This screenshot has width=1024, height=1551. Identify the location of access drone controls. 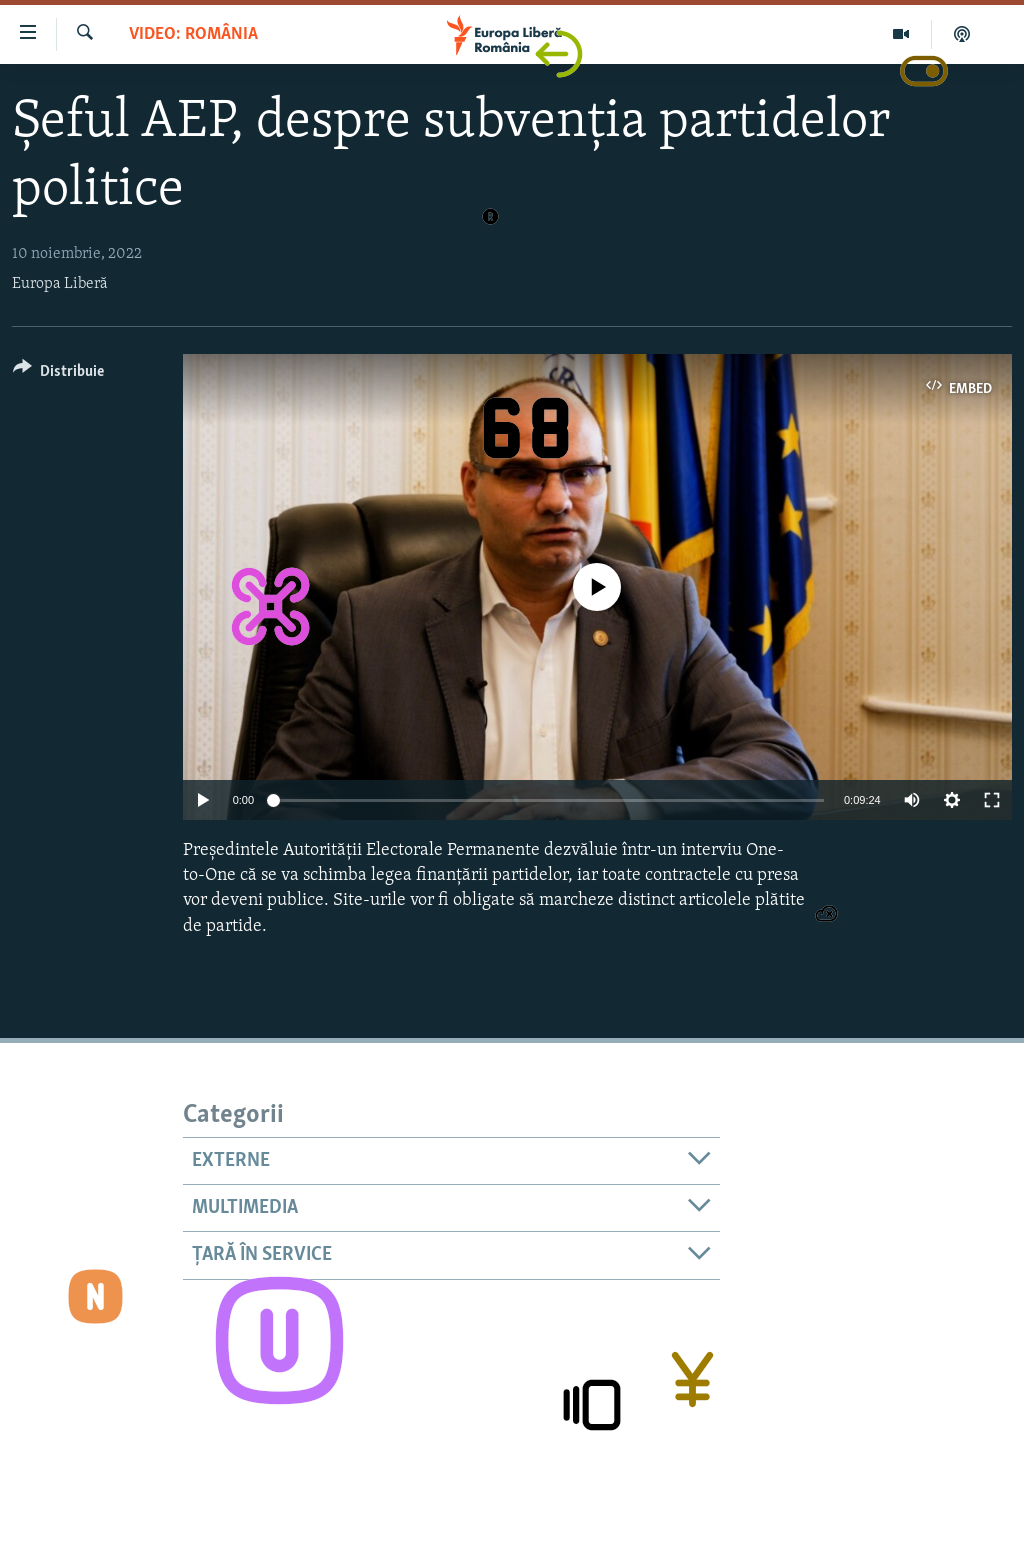
(270, 606).